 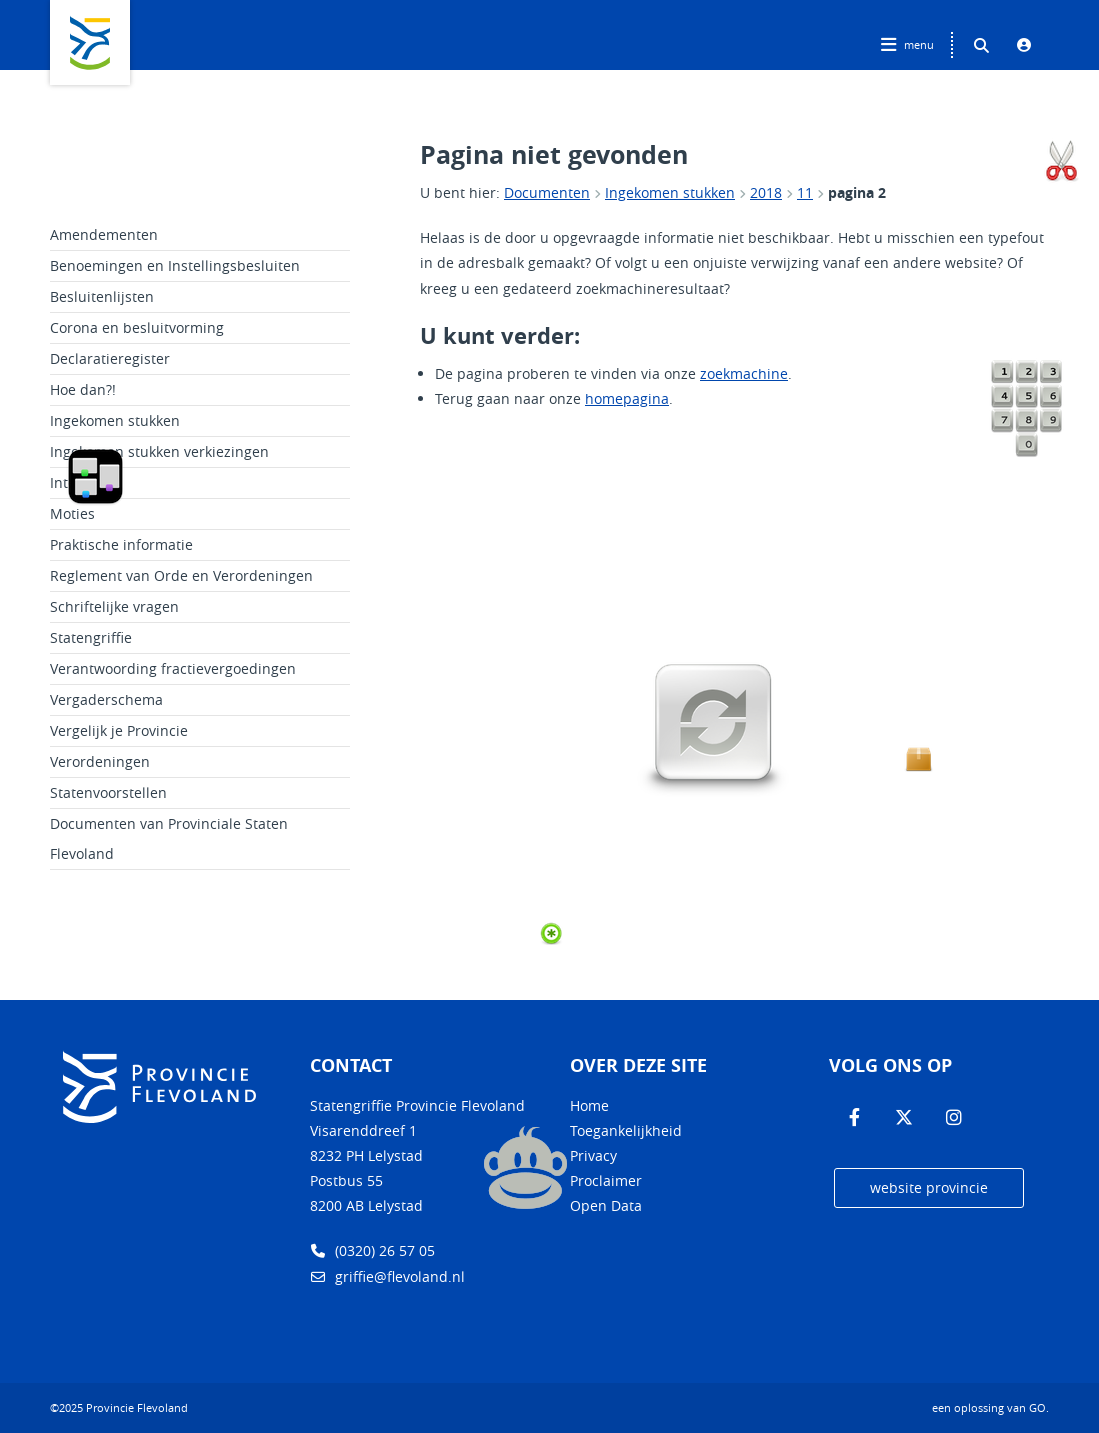 What do you see at coordinates (95, 476) in the screenshot?
I see `open mission control to view all open windows` at bounding box center [95, 476].